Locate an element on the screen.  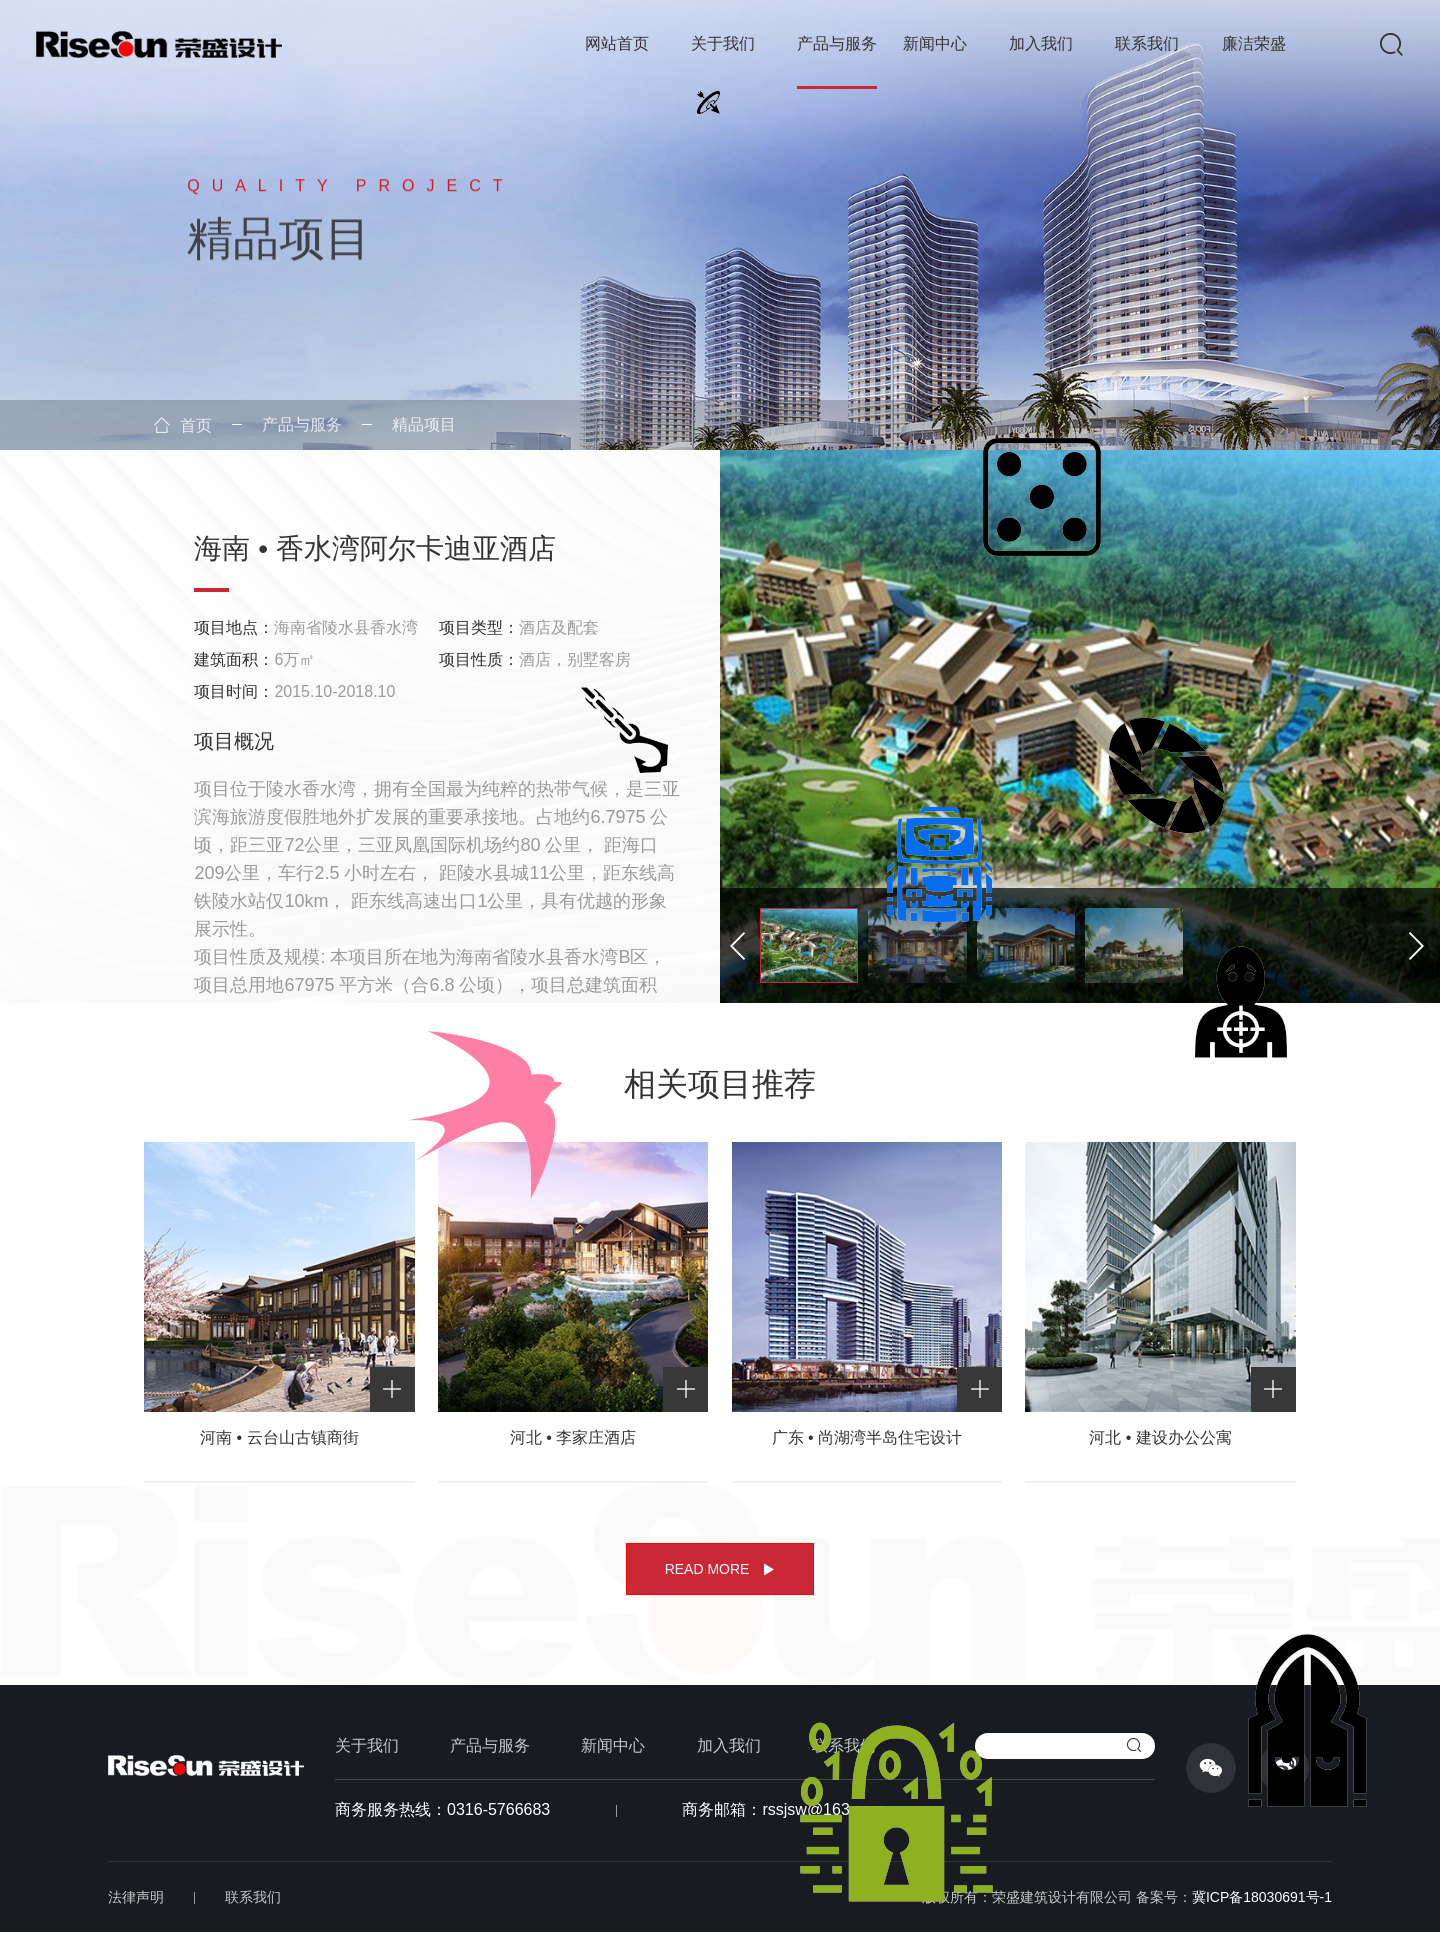
enter a palace or themed location is located at coordinates (1307, 1720).